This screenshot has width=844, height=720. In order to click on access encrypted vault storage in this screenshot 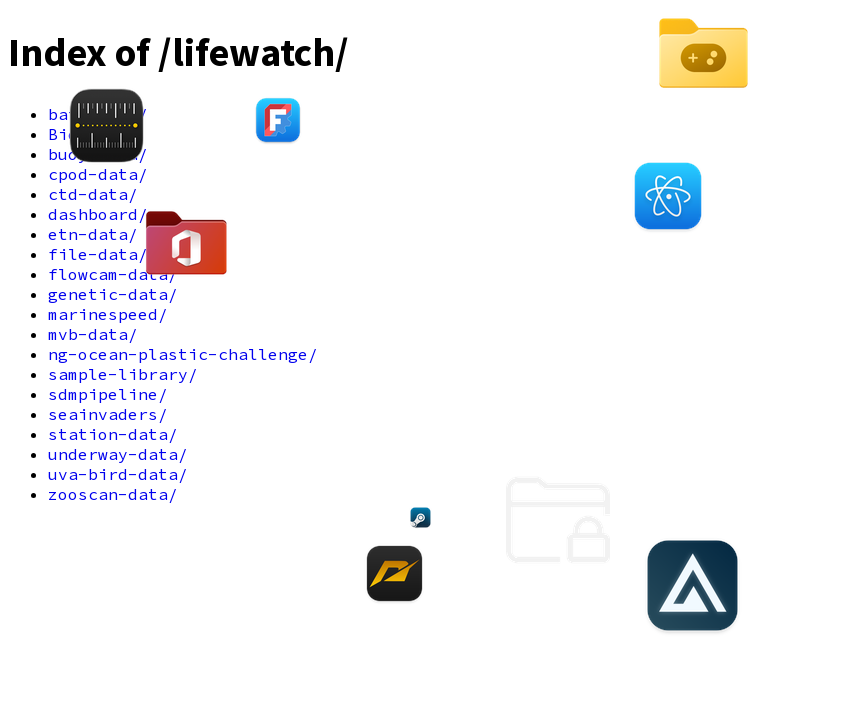, I will do `click(558, 520)`.